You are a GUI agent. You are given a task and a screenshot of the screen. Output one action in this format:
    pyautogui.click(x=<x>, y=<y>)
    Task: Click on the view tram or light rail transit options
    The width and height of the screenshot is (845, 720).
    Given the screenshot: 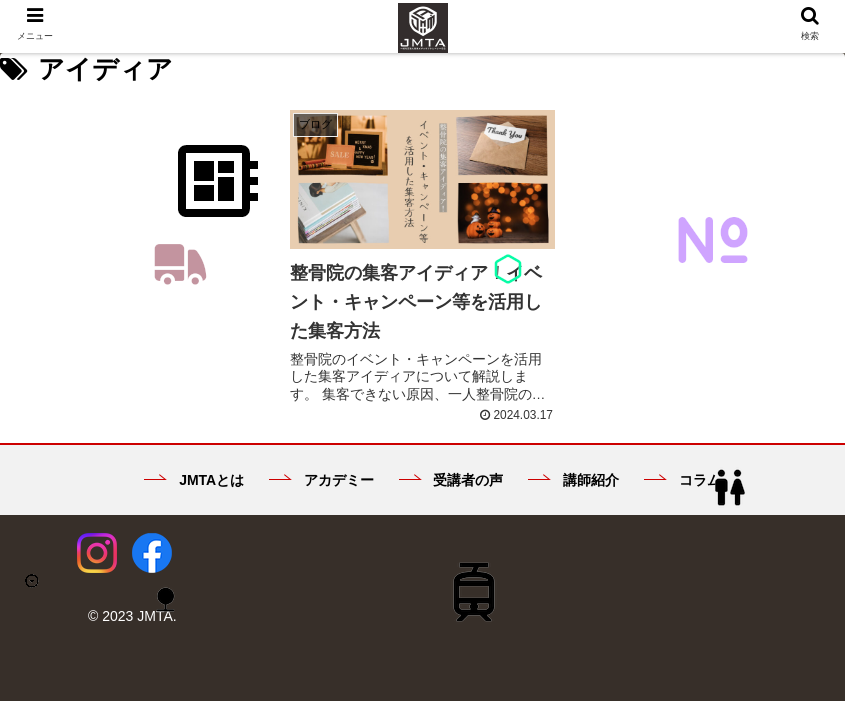 What is the action you would take?
    pyautogui.click(x=474, y=592)
    